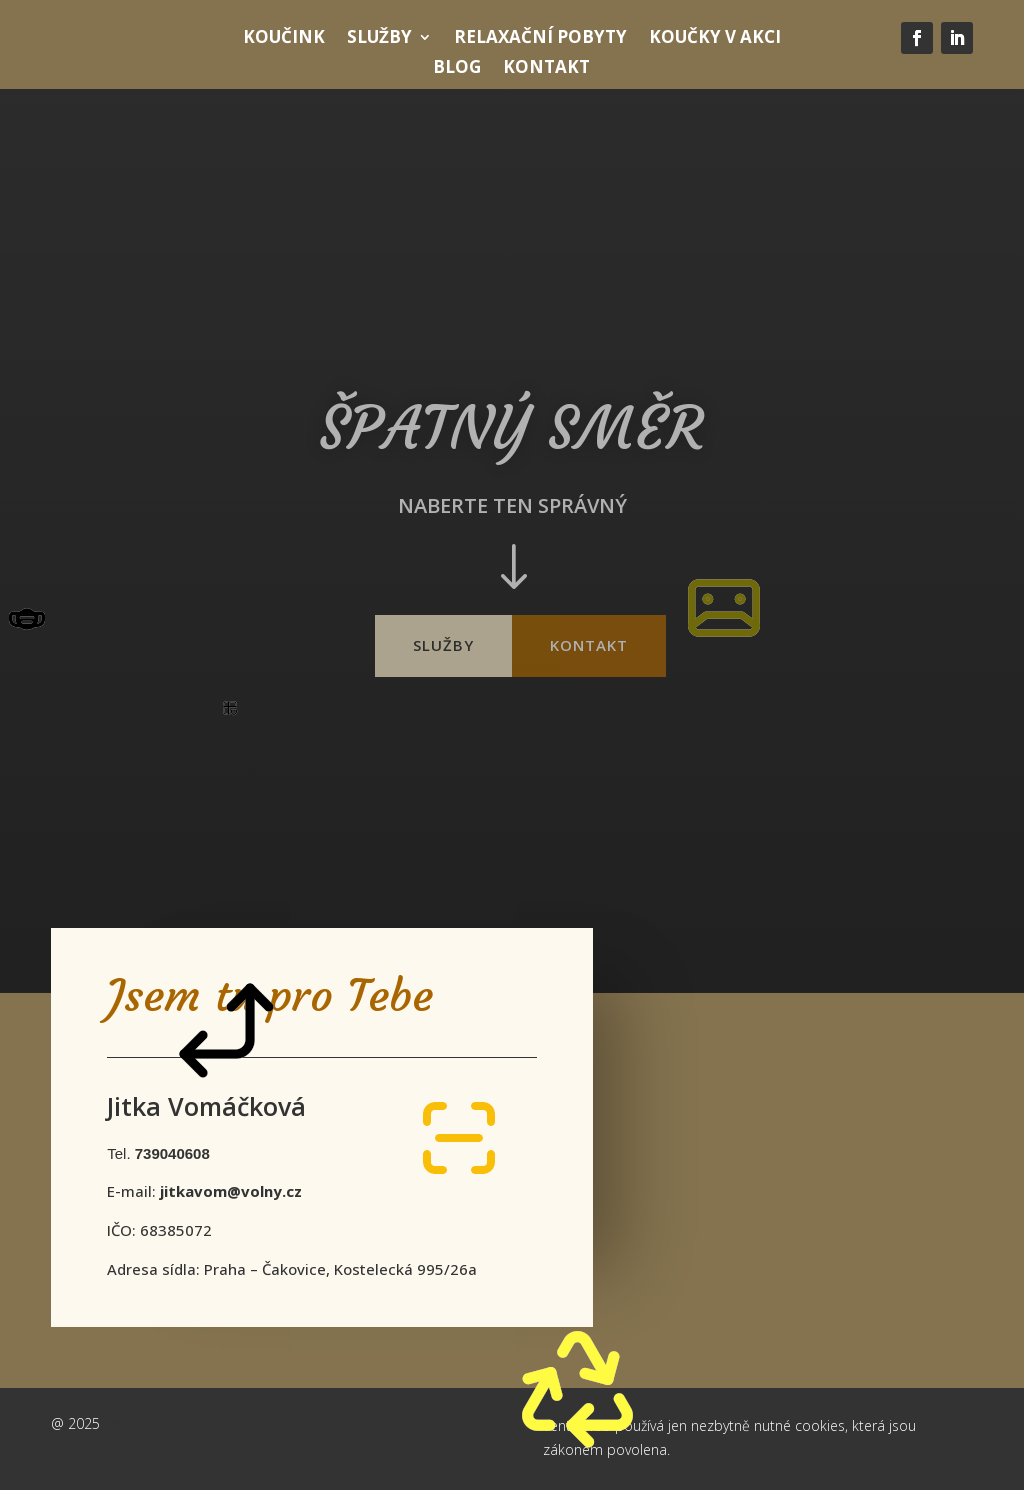 The image size is (1024, 1490). Describe the element at coordinates (226, 1030) in the screenshot. I see `move content to upper left corner` at that location.